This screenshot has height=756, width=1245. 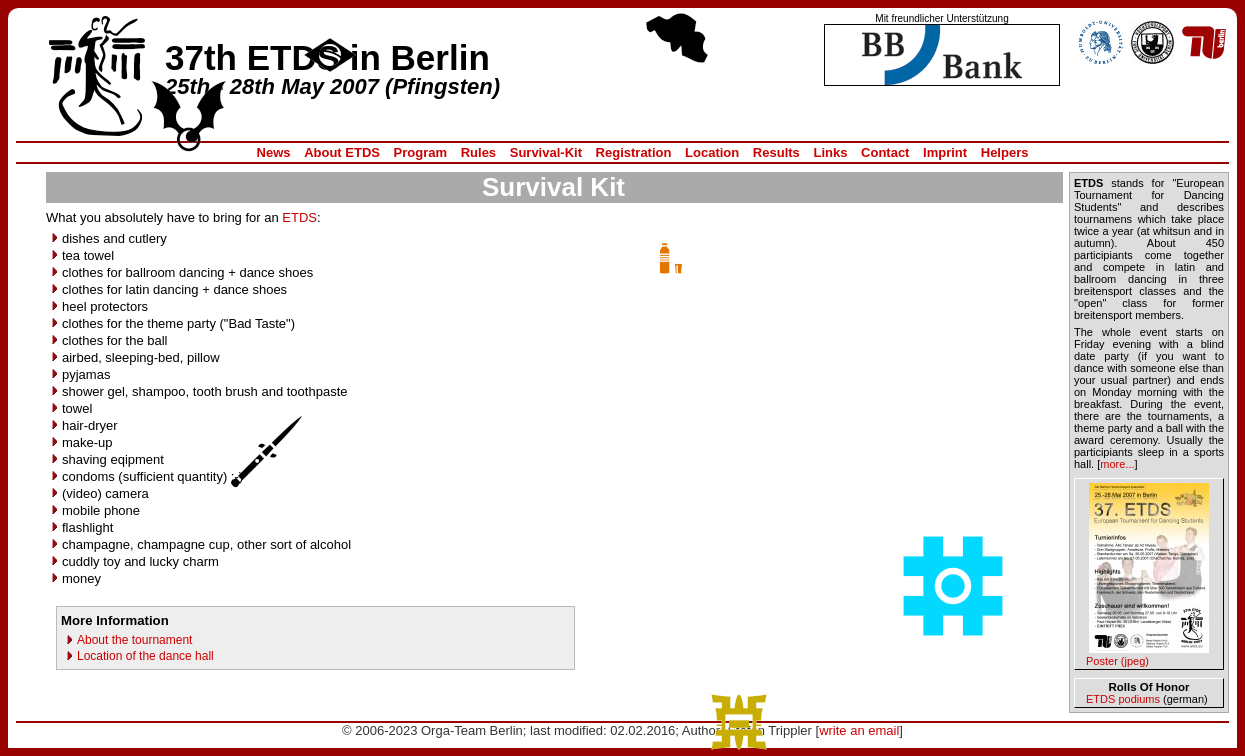 What do you see at coordinates (266, 451) in the screenshot?
I see `represents a weapon or blade item in a game inventory` at bounding box center [266, 451].